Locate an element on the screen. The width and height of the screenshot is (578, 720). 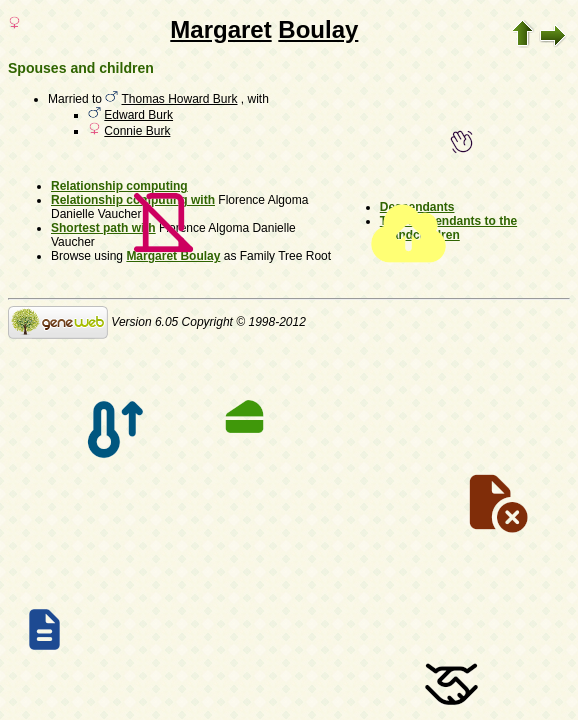
send a greeting or say hello is located at coordinates (461, 141).